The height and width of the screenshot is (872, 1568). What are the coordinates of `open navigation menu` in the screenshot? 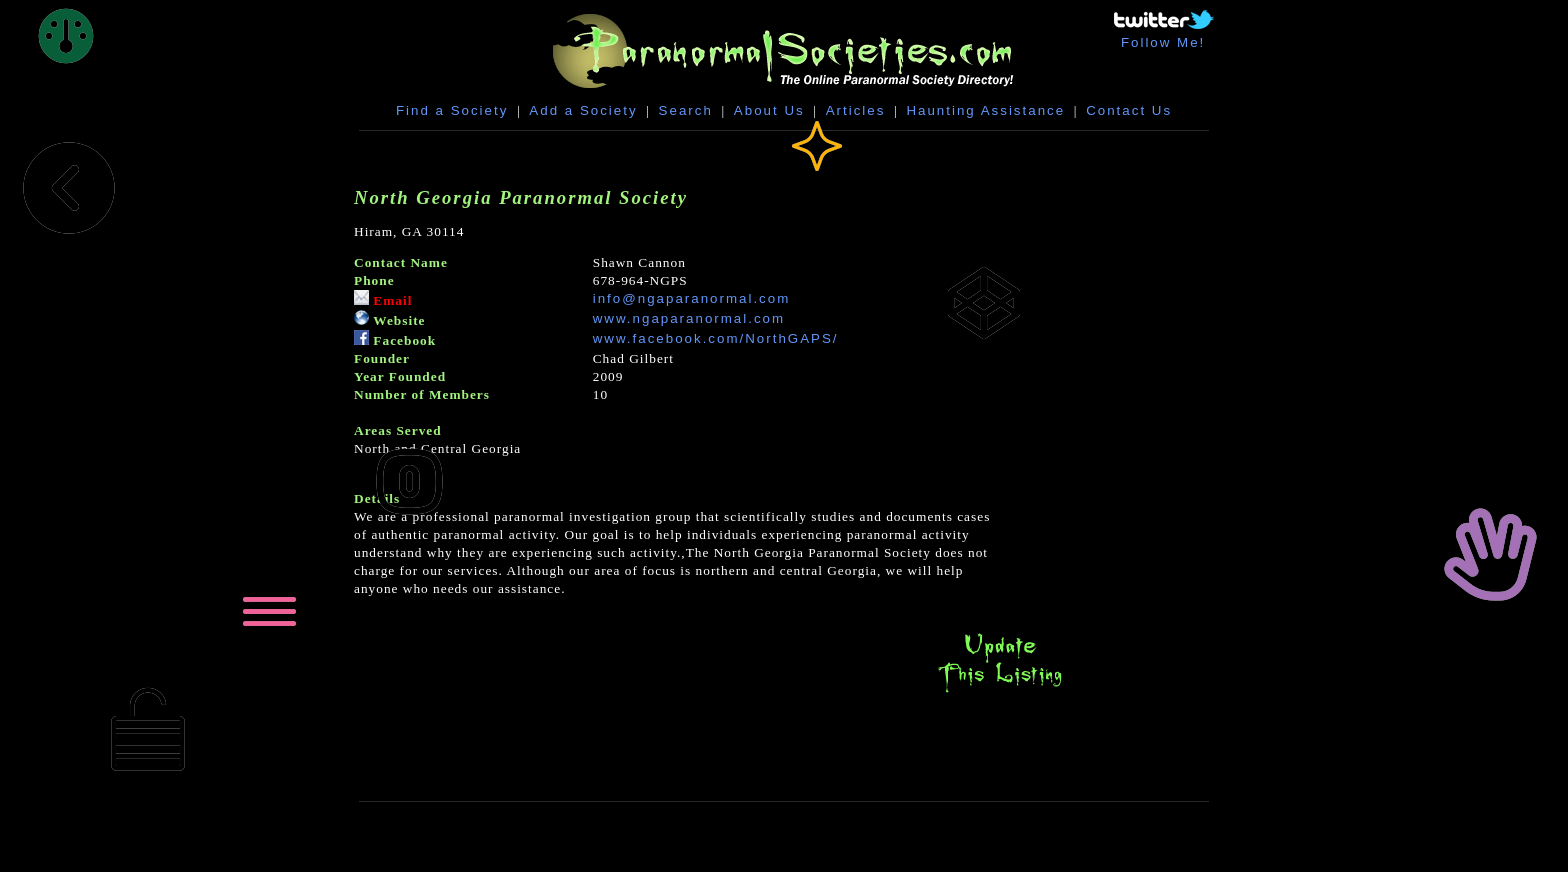 It's located at (269, 611).